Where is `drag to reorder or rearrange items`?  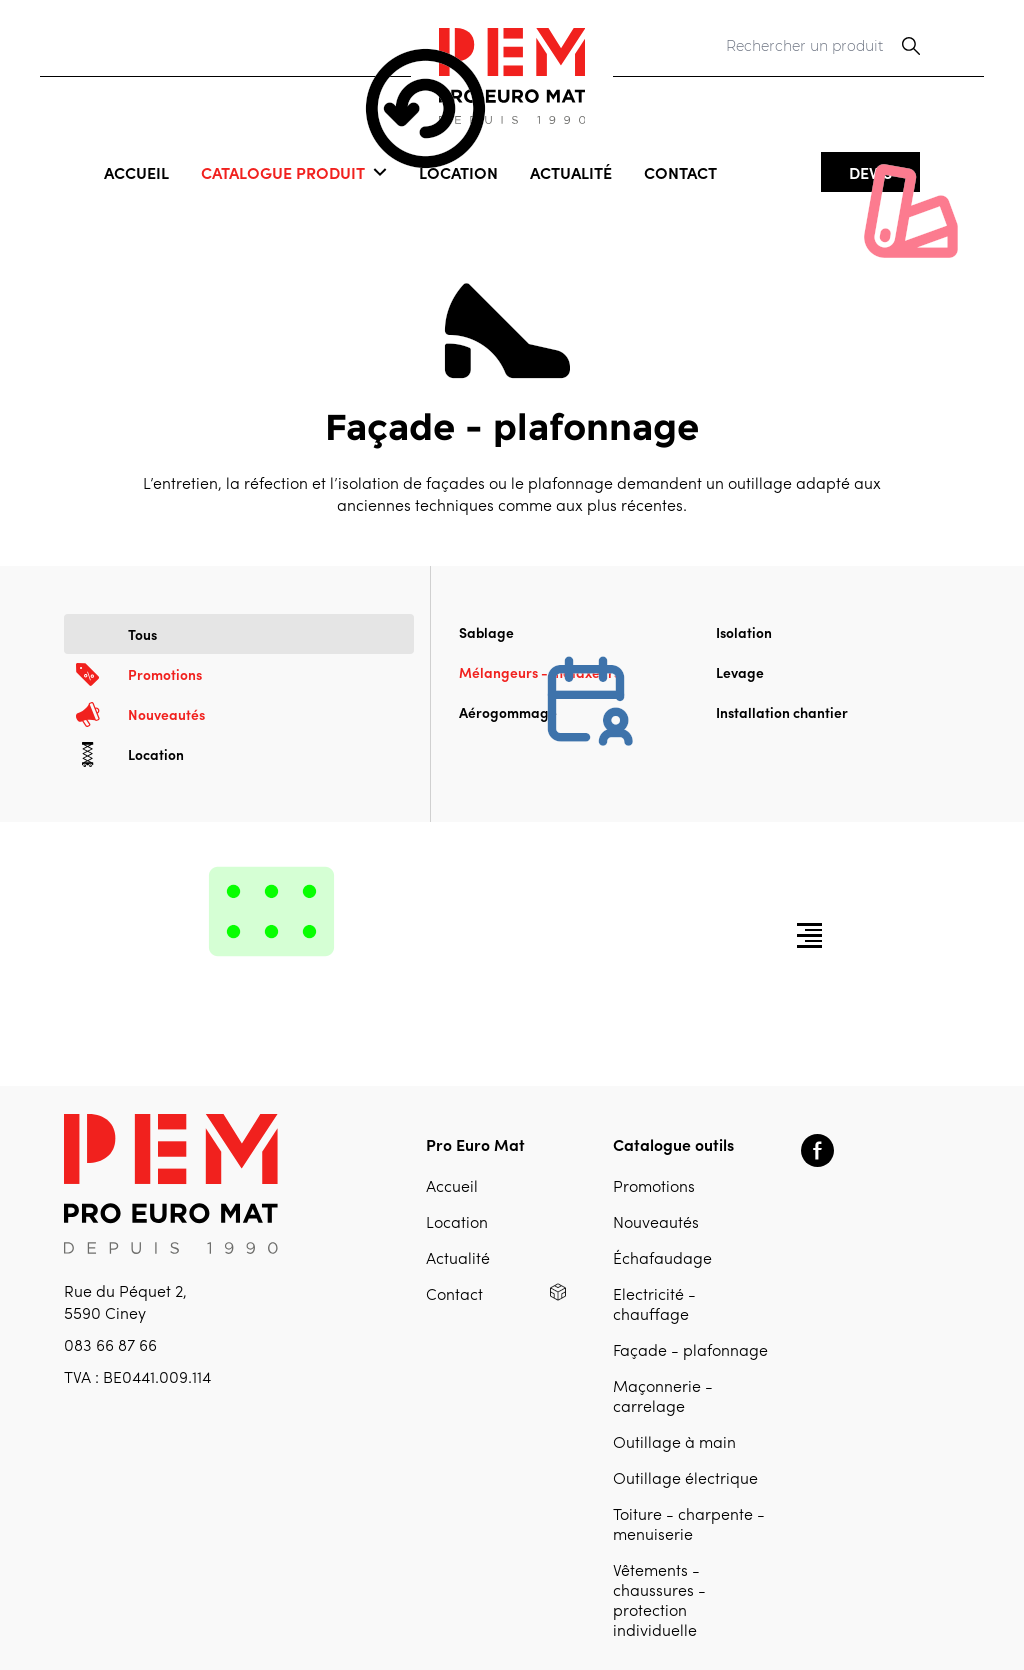
drag to reorder or rearrange items is located at coordinates (271, 911).